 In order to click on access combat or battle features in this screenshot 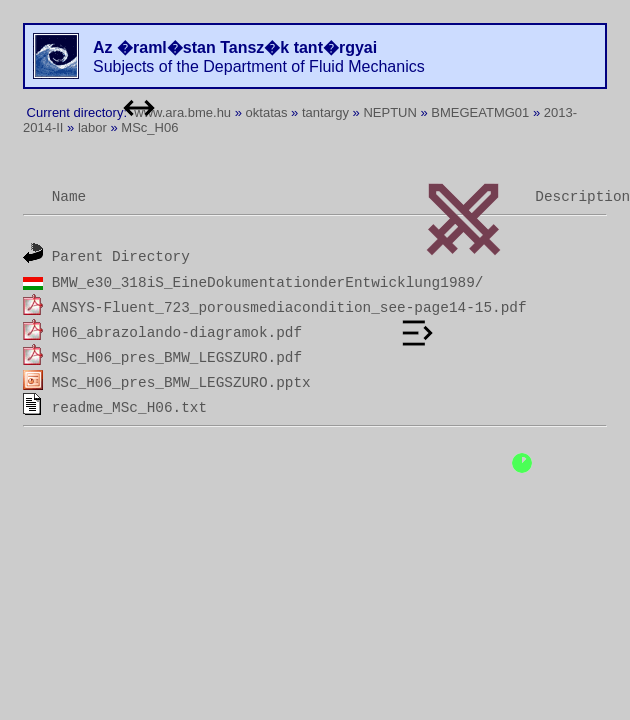, I will do `click(463, 218)`.